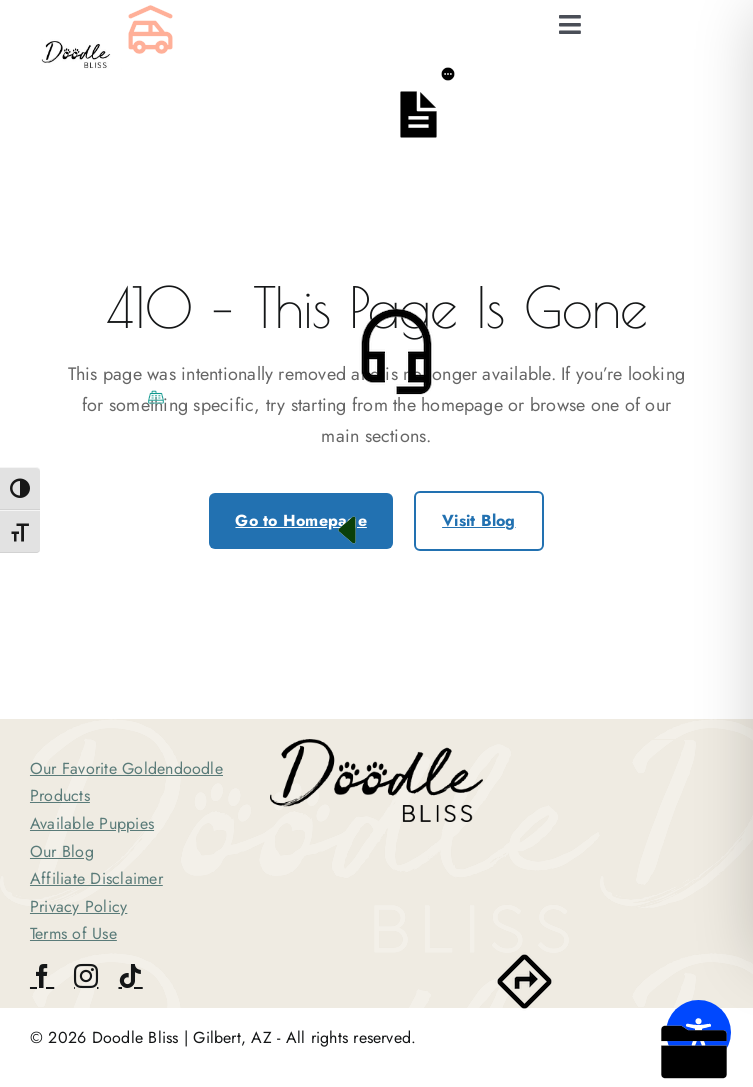 Image resolution: width=753 pixels, height=1087 pixels. Describe the element at coordinates (524, 981) in the screenshot. I see `get directions to a location` at that location.